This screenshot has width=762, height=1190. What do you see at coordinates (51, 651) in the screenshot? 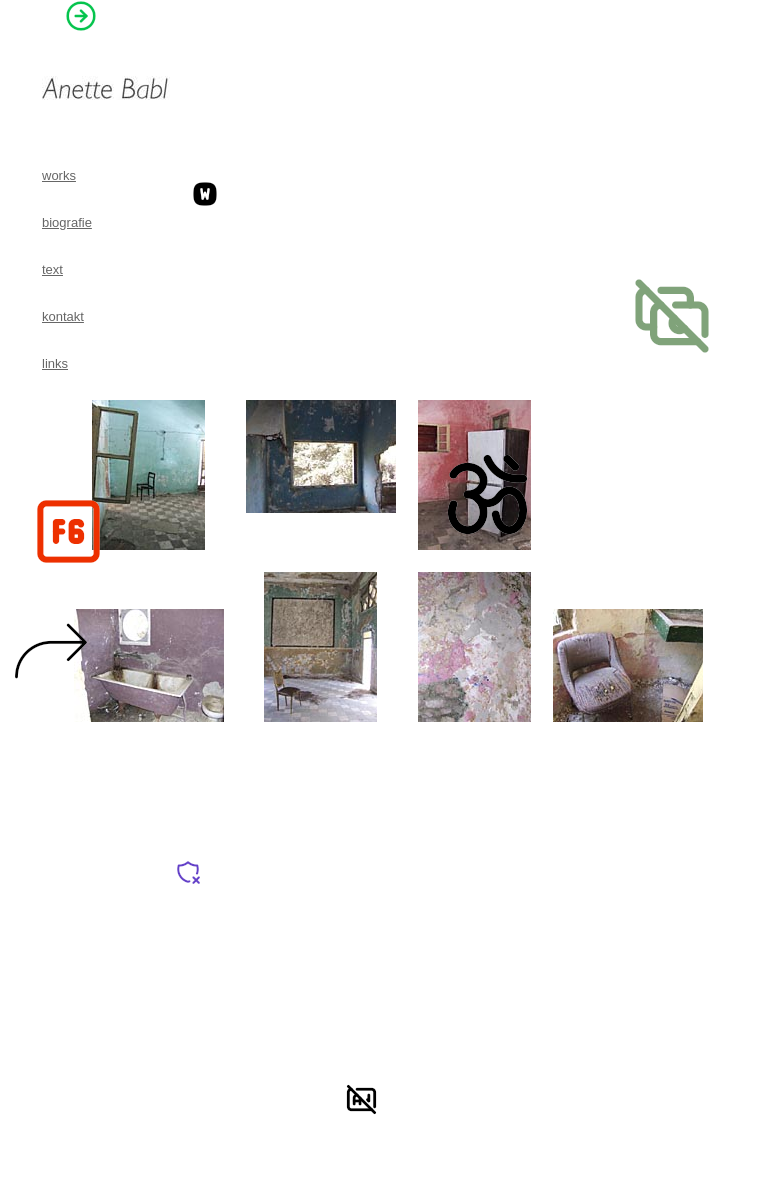
I see `share or forward content` at bounding box center [51, 651].